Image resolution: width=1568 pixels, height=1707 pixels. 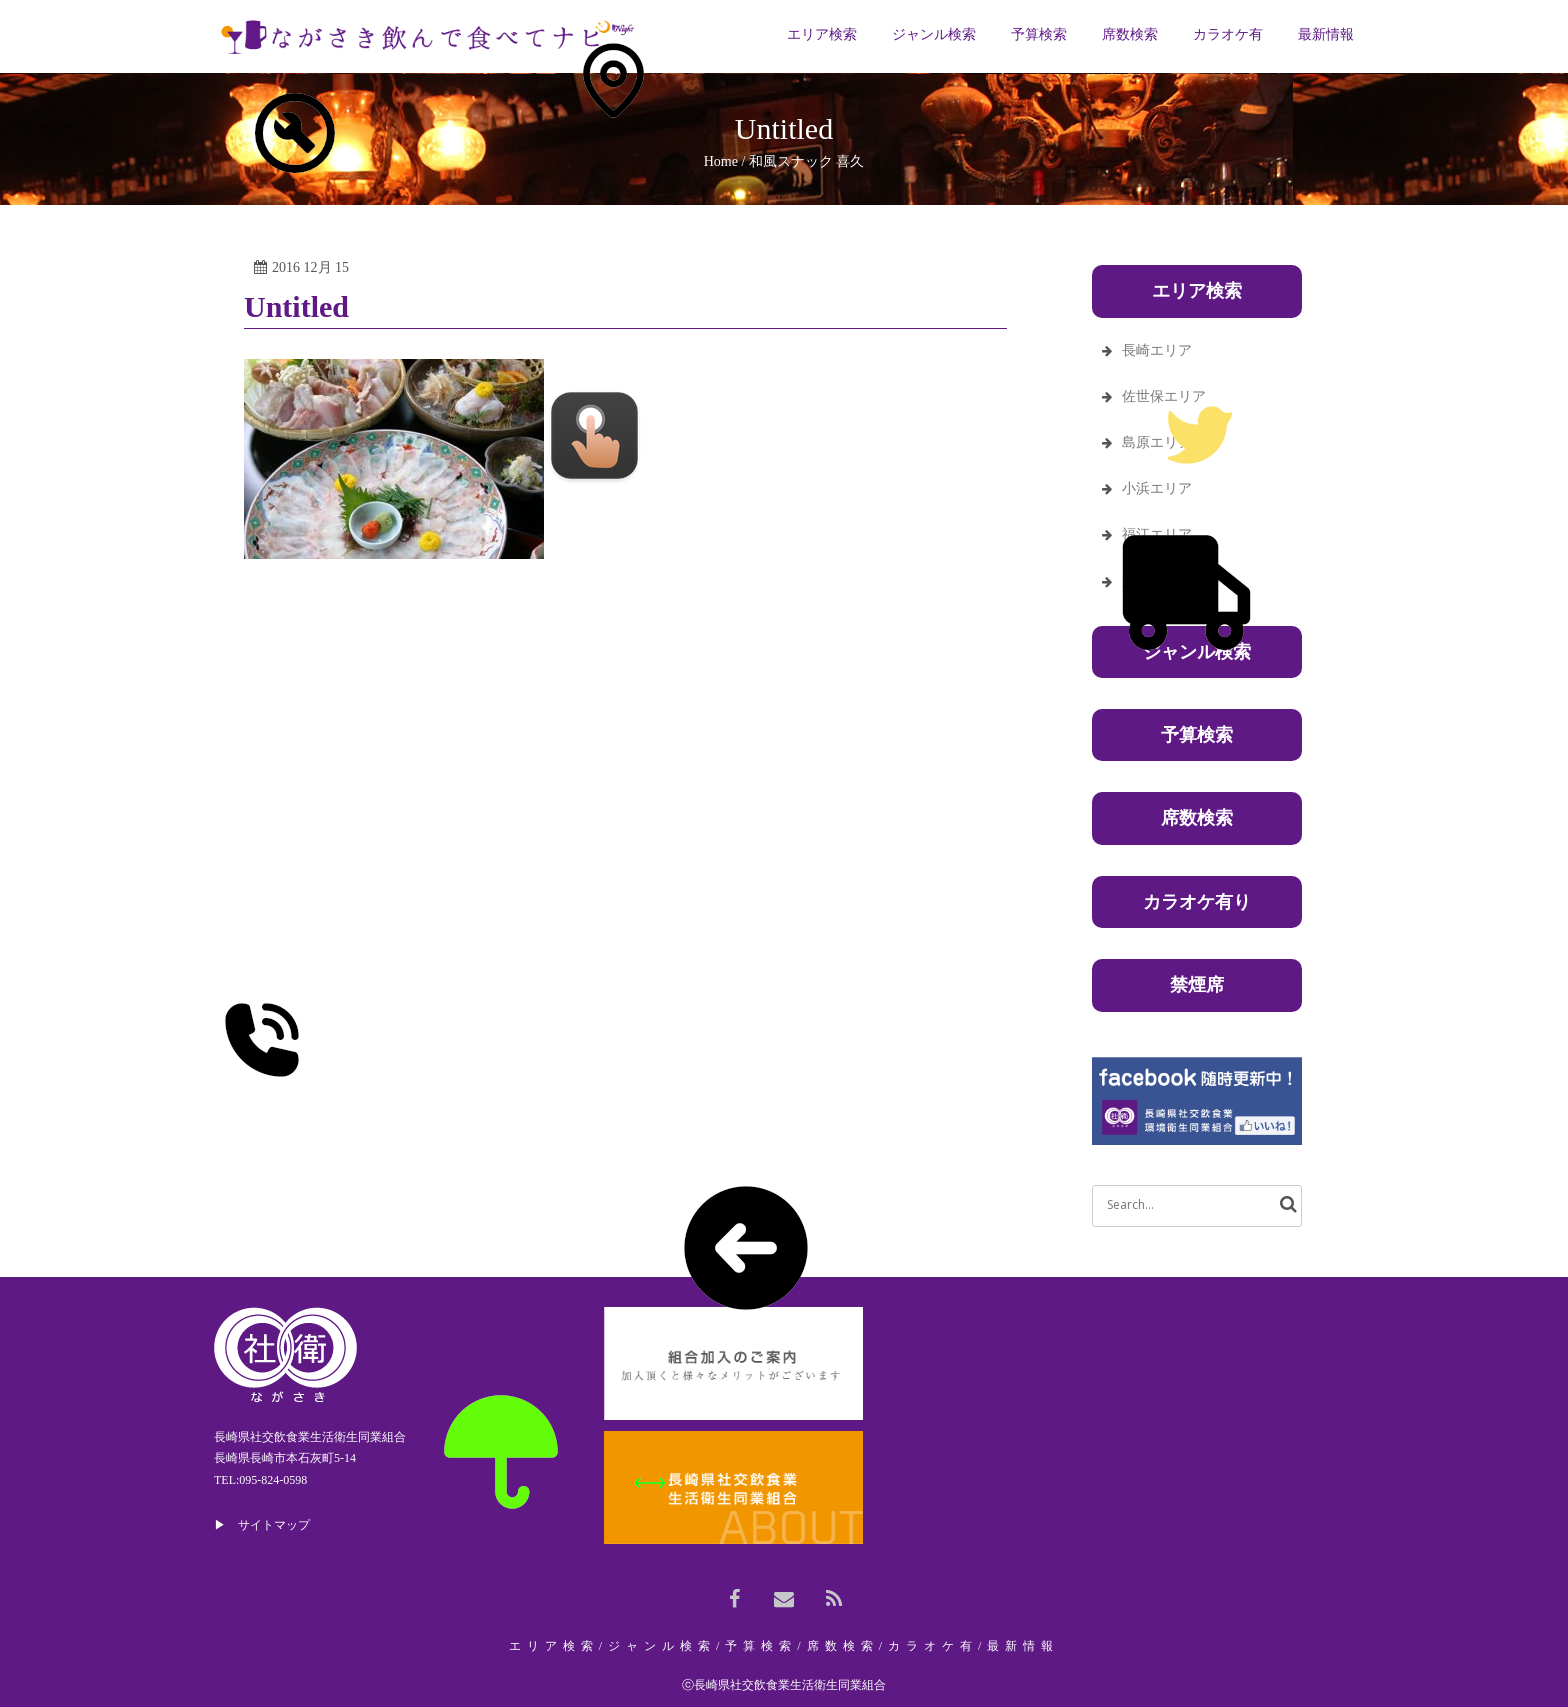 What do you see at coordinates (1186, 592) in the screenshot?
I see `access delivery or shipping options` at bounding box center [1186, 592].